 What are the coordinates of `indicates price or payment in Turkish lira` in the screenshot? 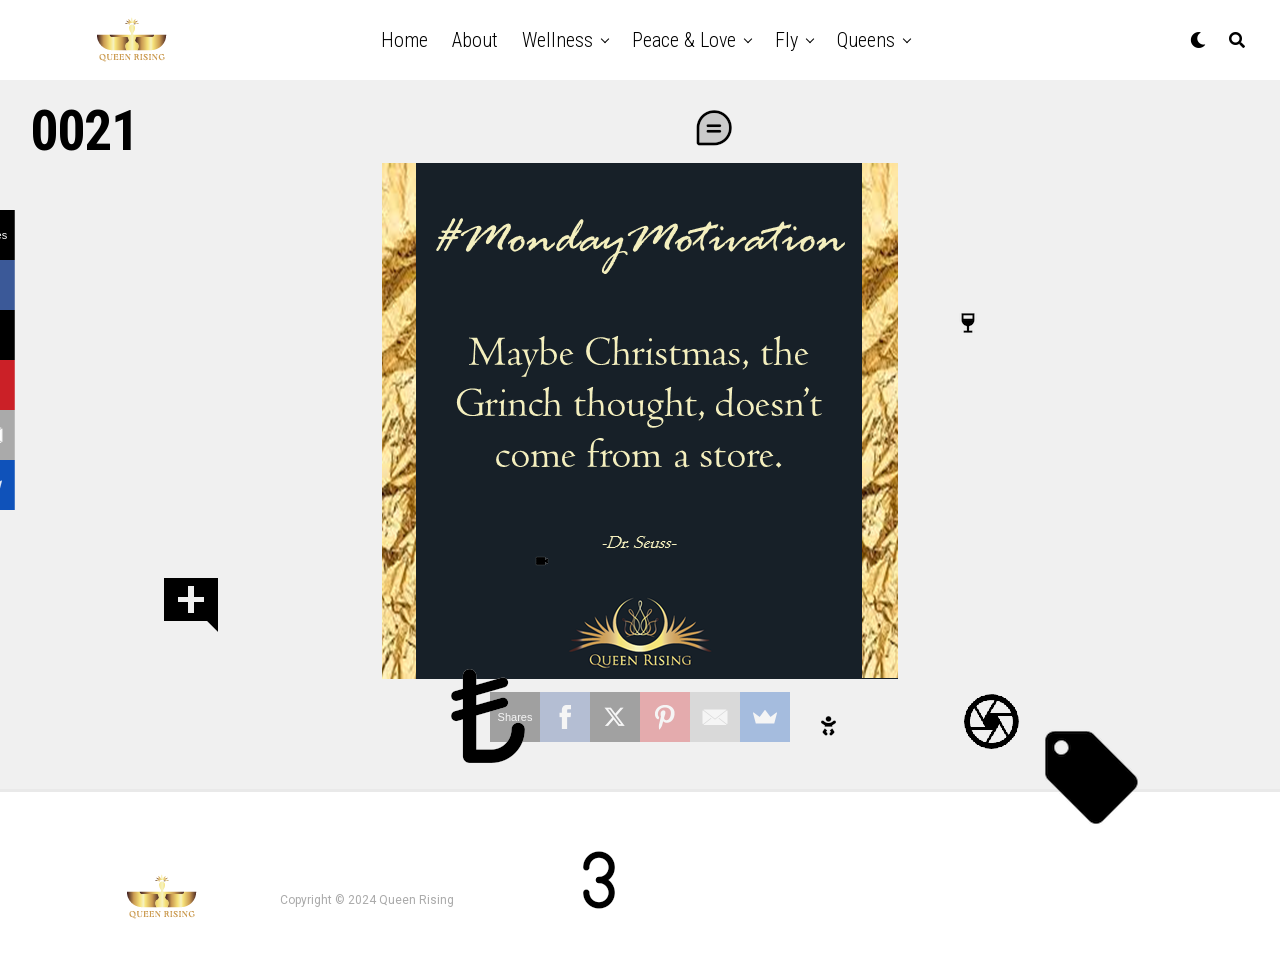 It's located at (483, 716).